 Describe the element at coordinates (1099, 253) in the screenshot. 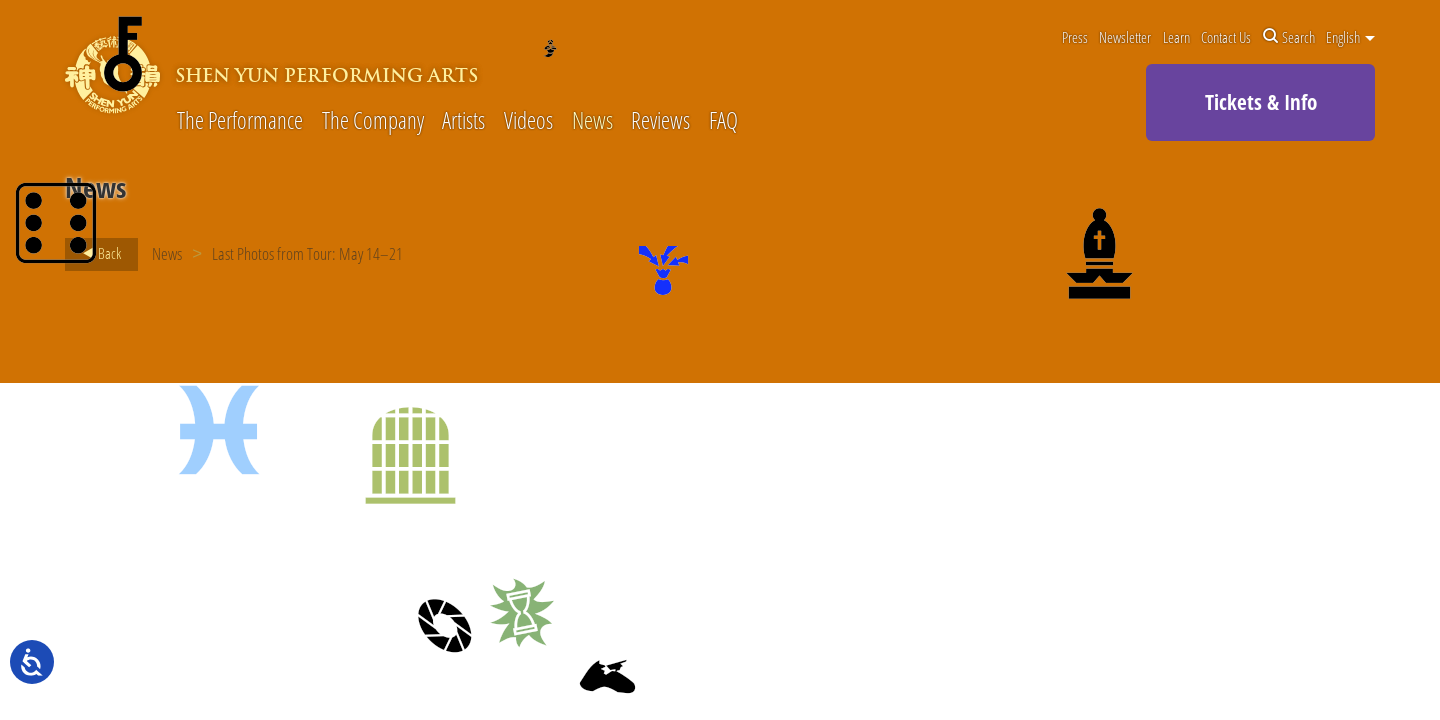

I see `select the bishop piece in a chess game` at that location.